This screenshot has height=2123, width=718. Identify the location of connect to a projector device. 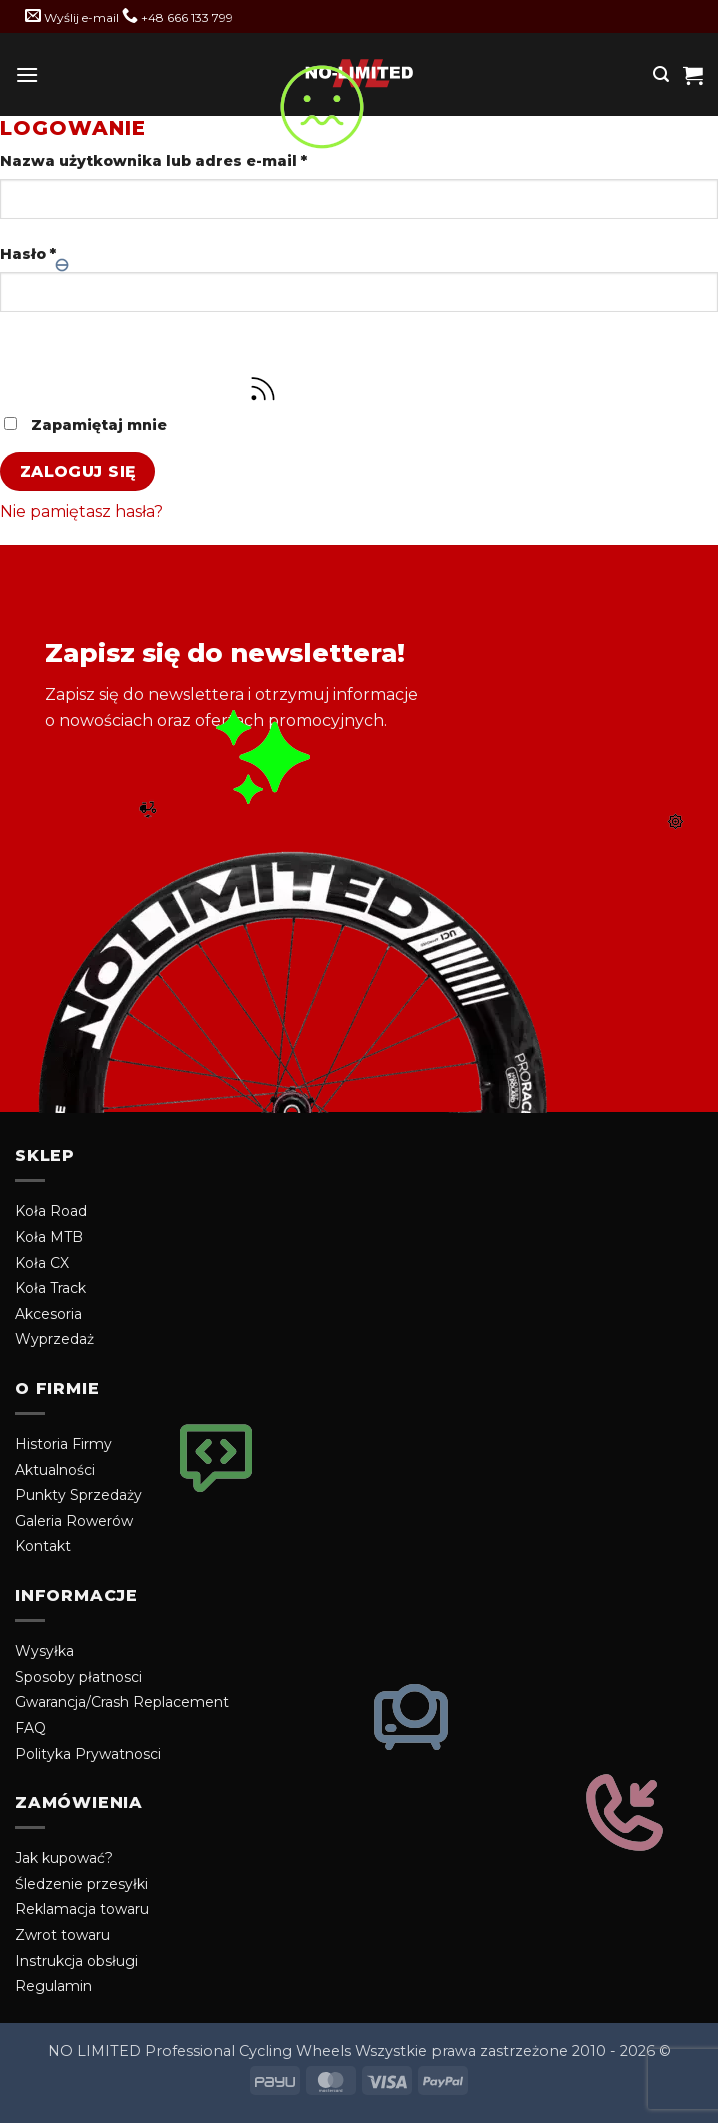
(411, 1717).